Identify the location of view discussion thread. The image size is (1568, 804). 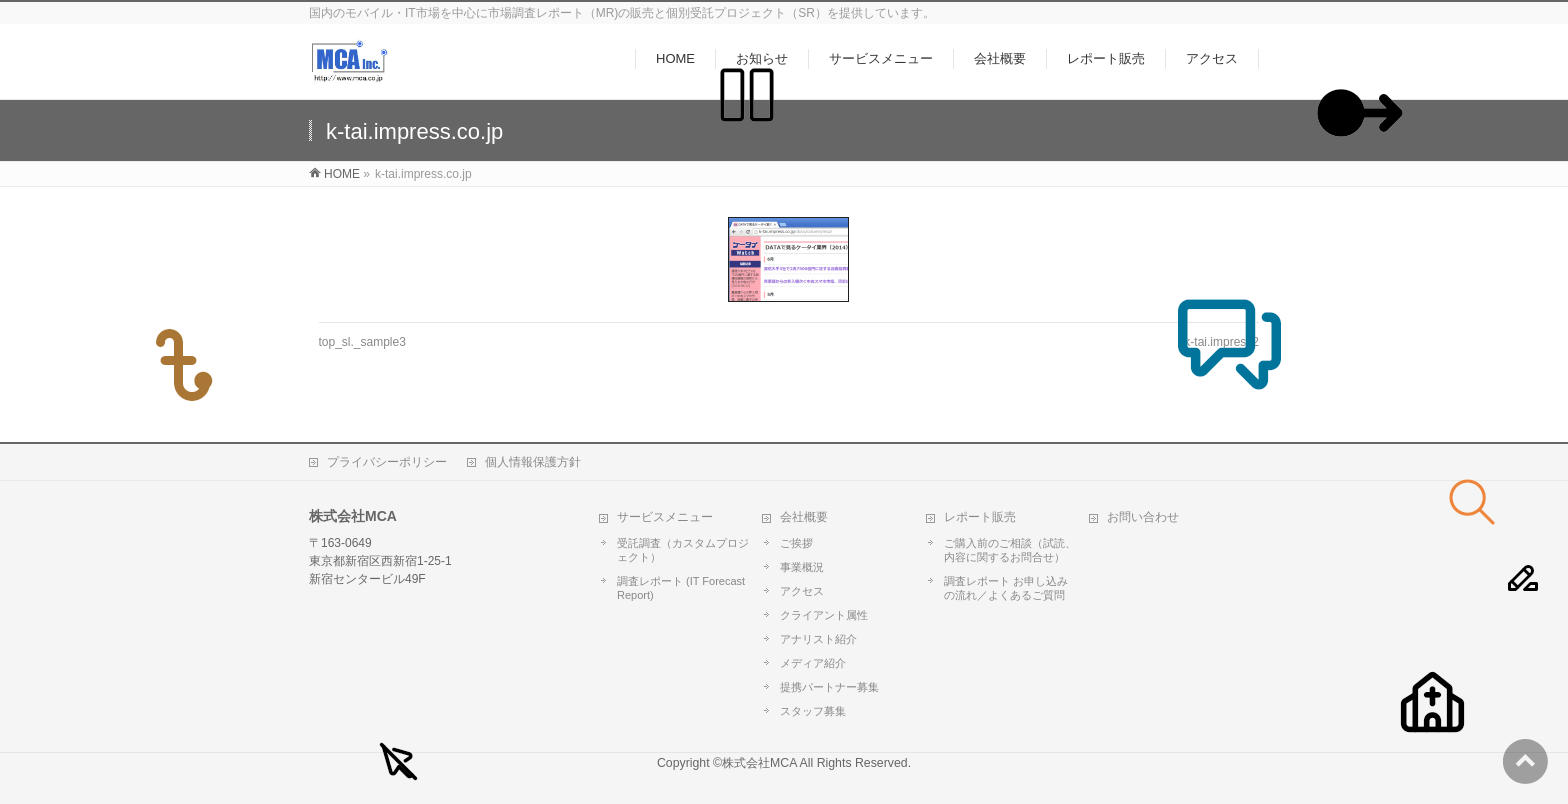
(1229, 344).